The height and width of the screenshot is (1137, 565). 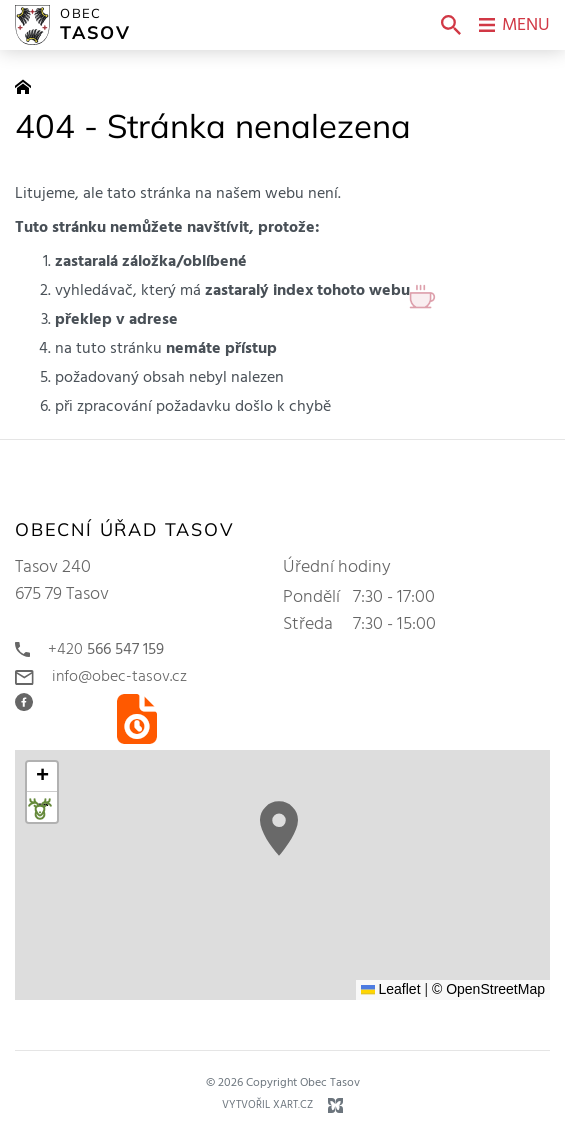 I want to click on find nearby coffee shops or cafés, so click(x=421, y=297).